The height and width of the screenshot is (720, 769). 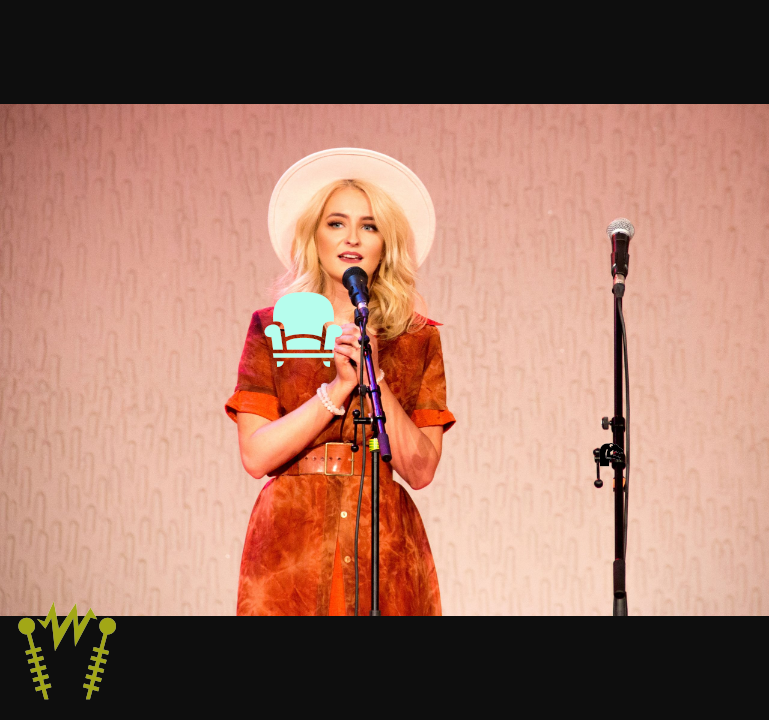 I want to click on dinosaur or t-rex character selection, so click(x=611, y=454).